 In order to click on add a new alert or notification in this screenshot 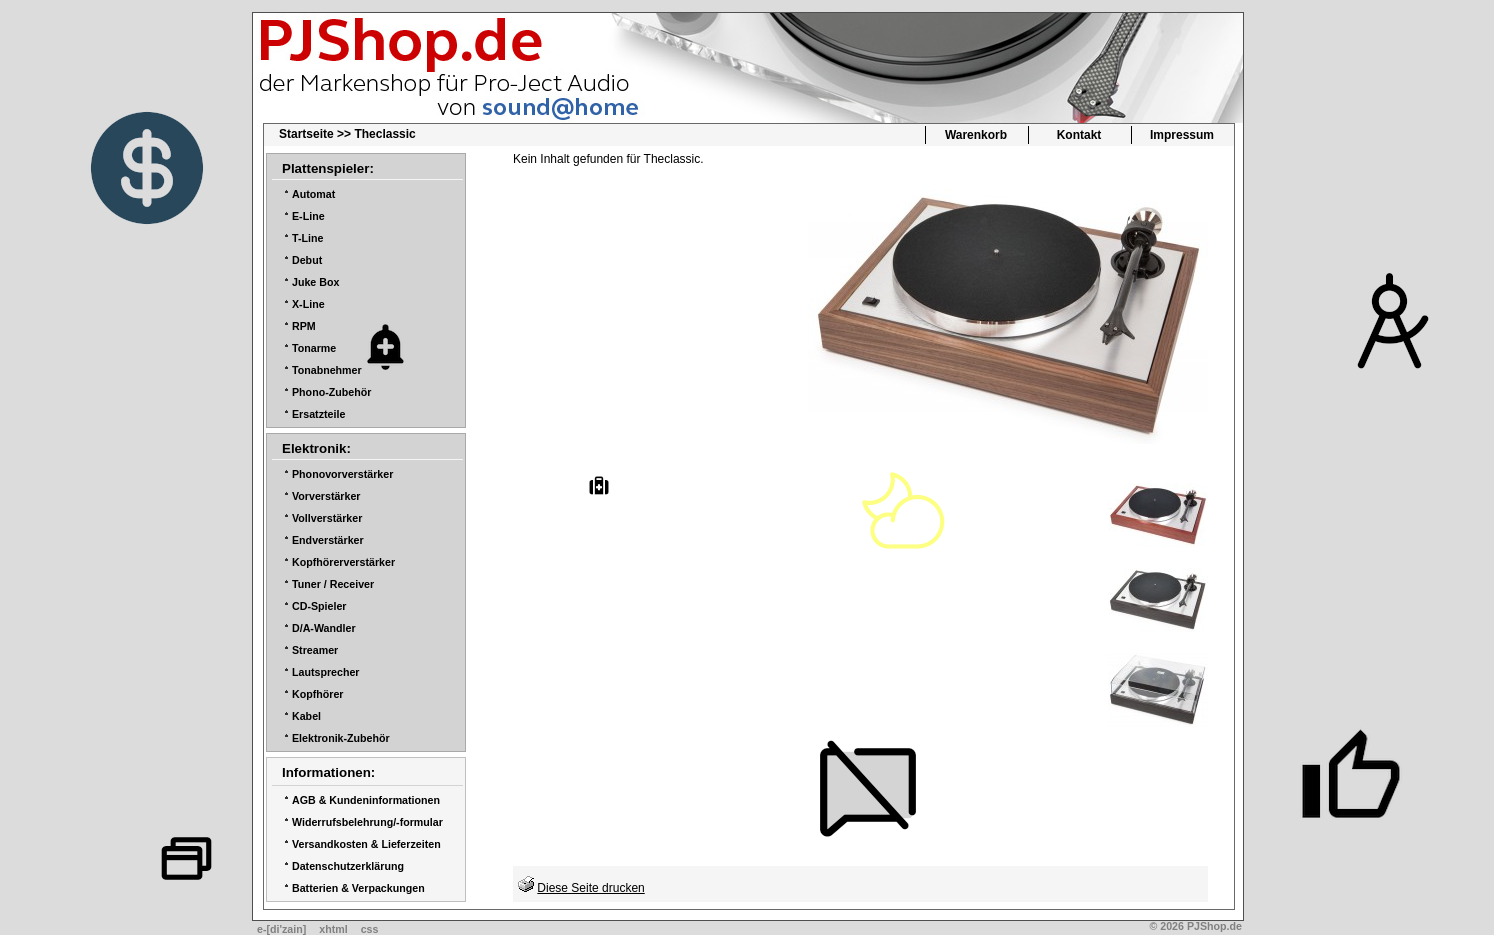, I will do `click(385, 346)`.